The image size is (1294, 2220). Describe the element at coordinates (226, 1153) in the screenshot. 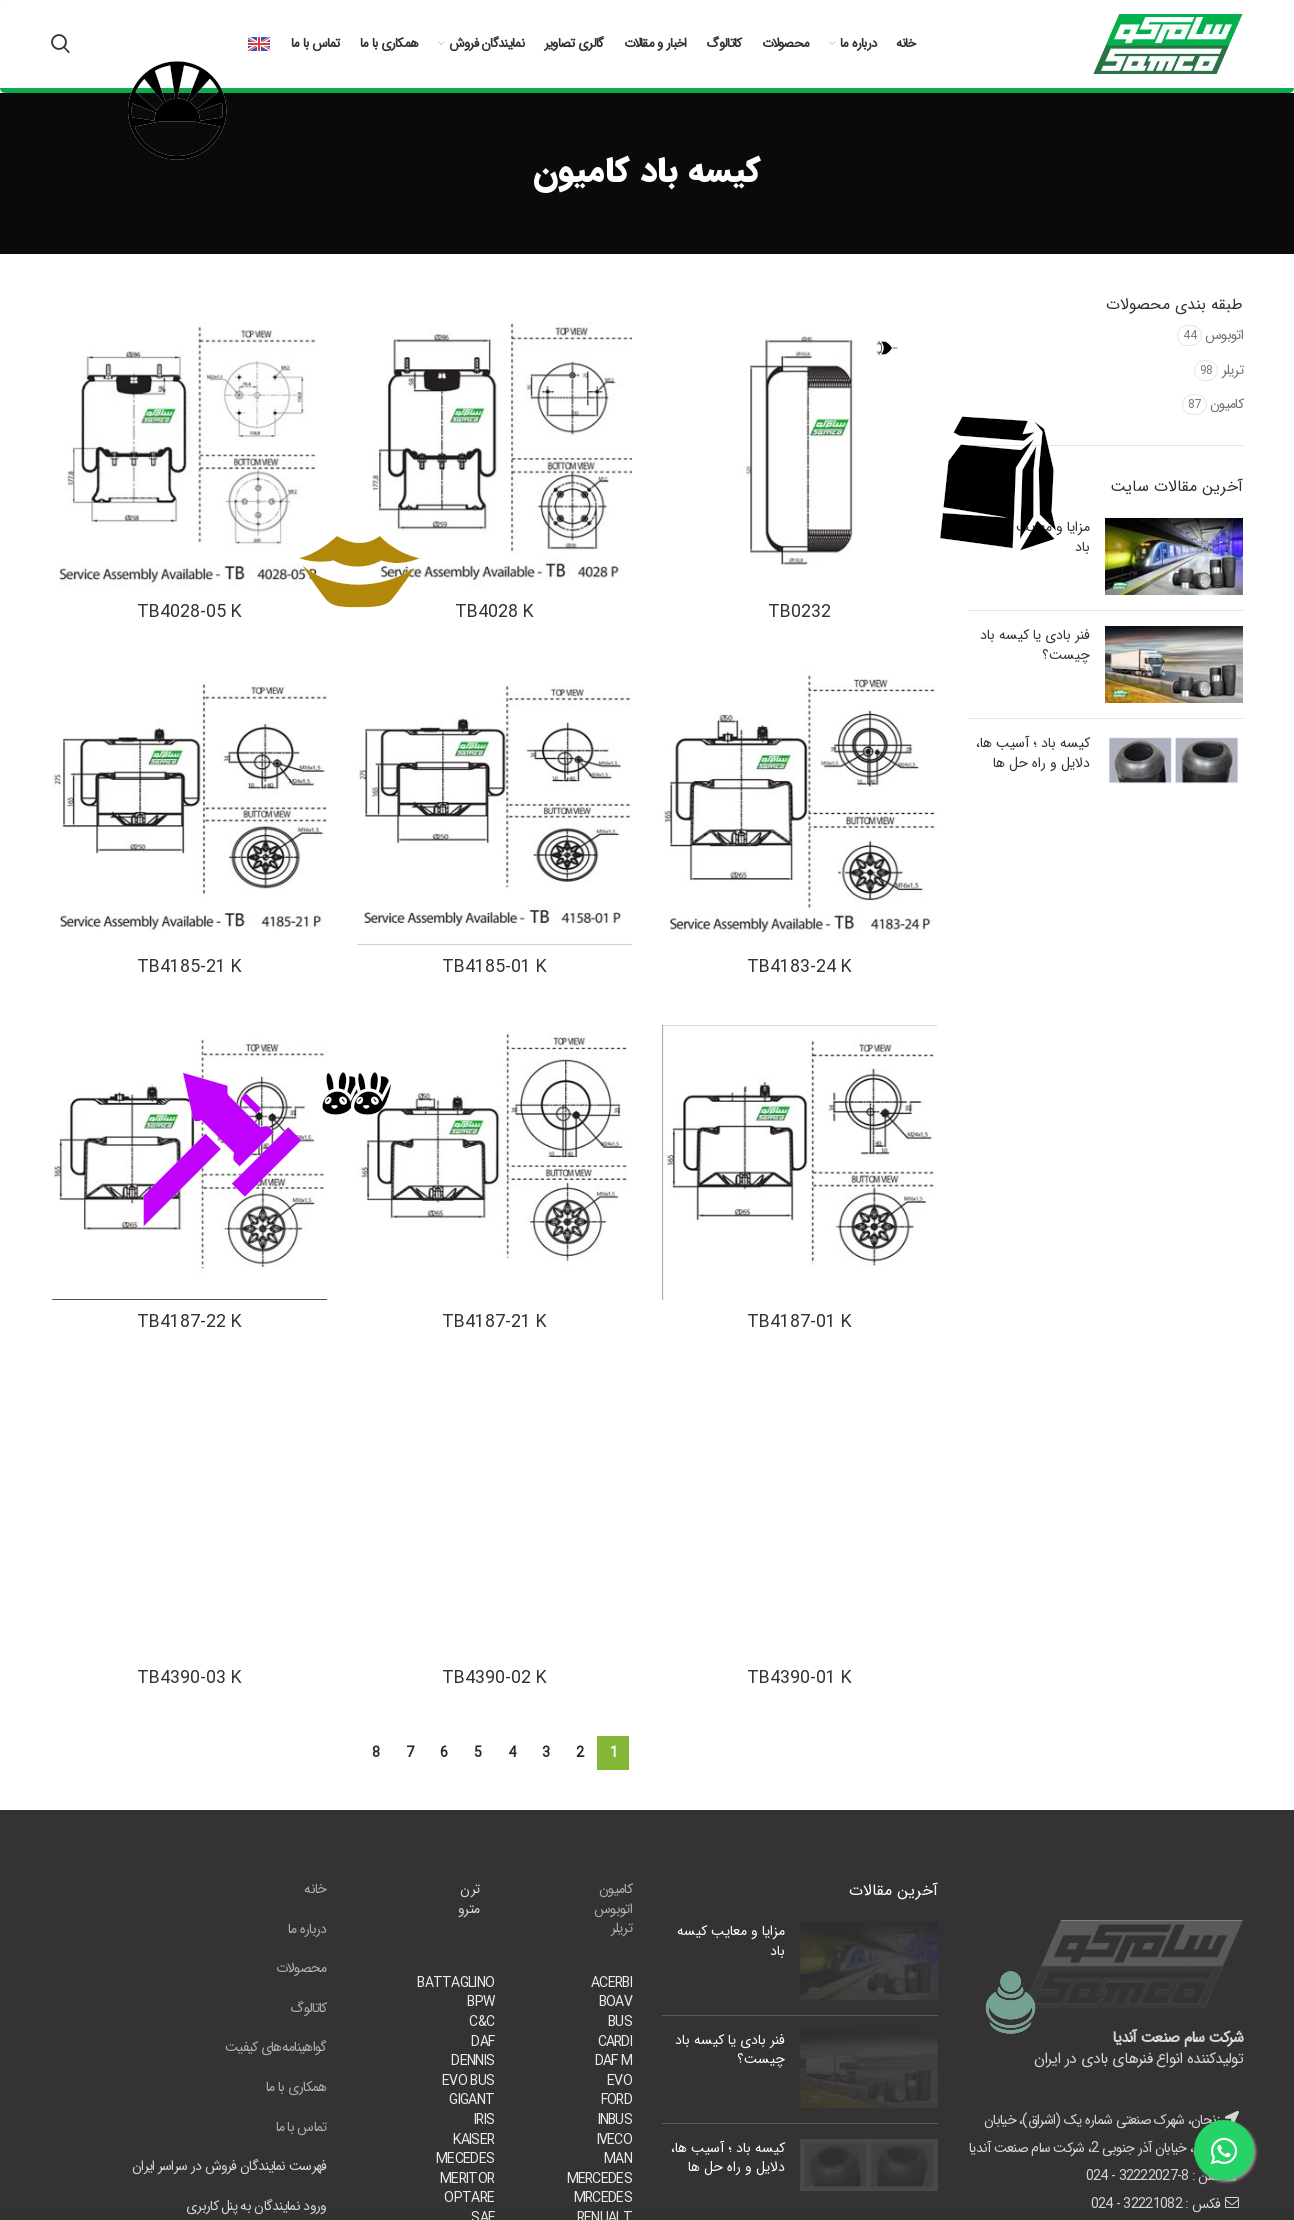

I see `access building or crafting tools` at that location.